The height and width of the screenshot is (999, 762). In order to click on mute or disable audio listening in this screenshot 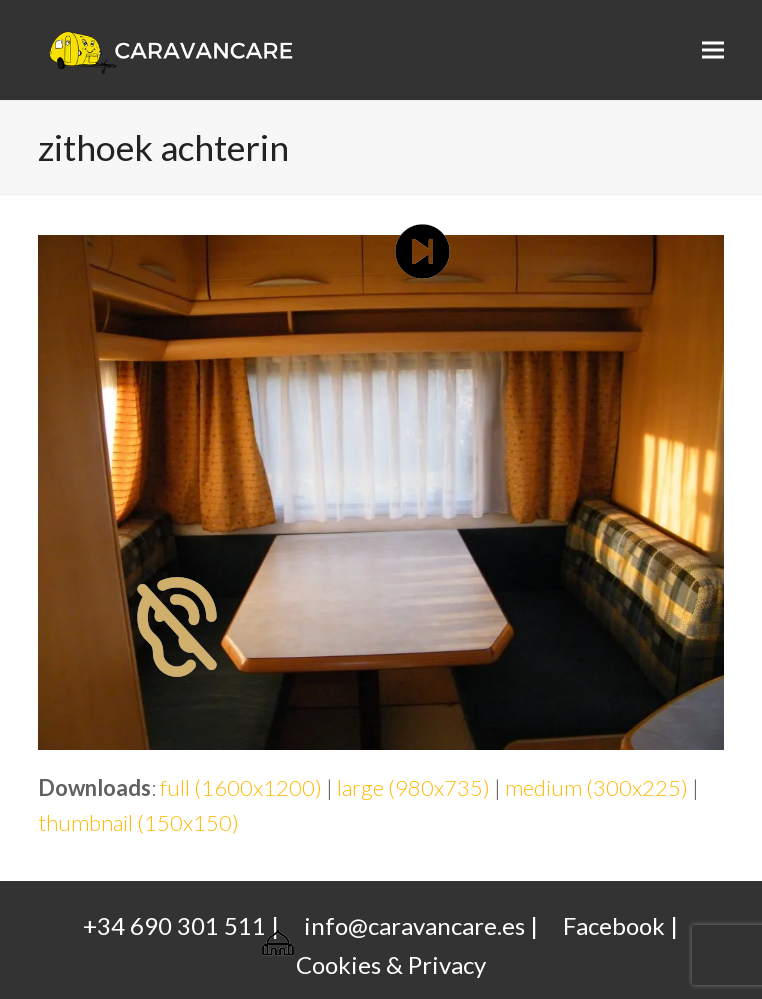, I will do `click(177, 627)`.